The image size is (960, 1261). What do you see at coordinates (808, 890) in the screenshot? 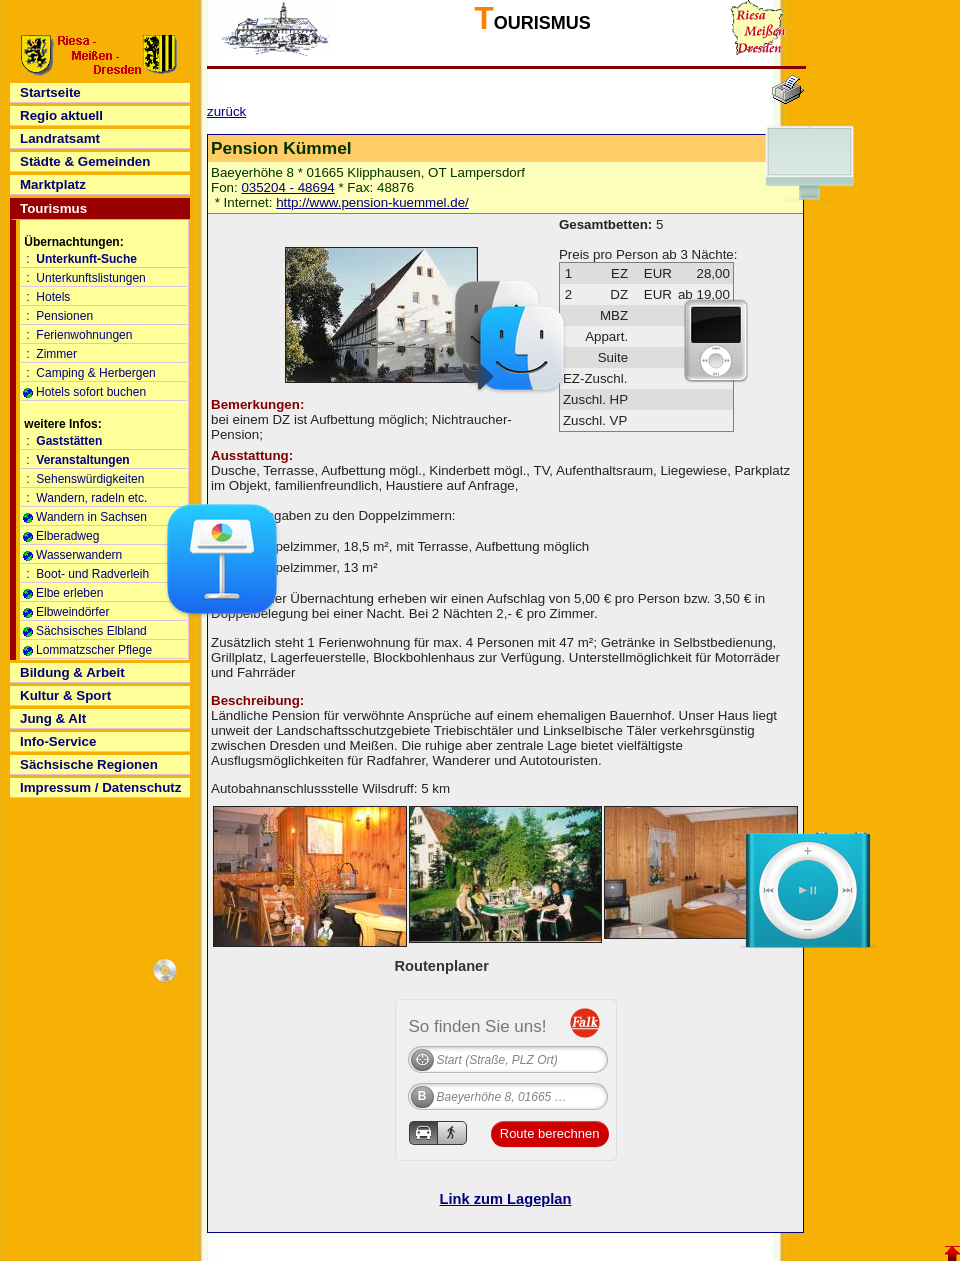
I see `iPod shuffle device connected` at bounding box center [808, 890].